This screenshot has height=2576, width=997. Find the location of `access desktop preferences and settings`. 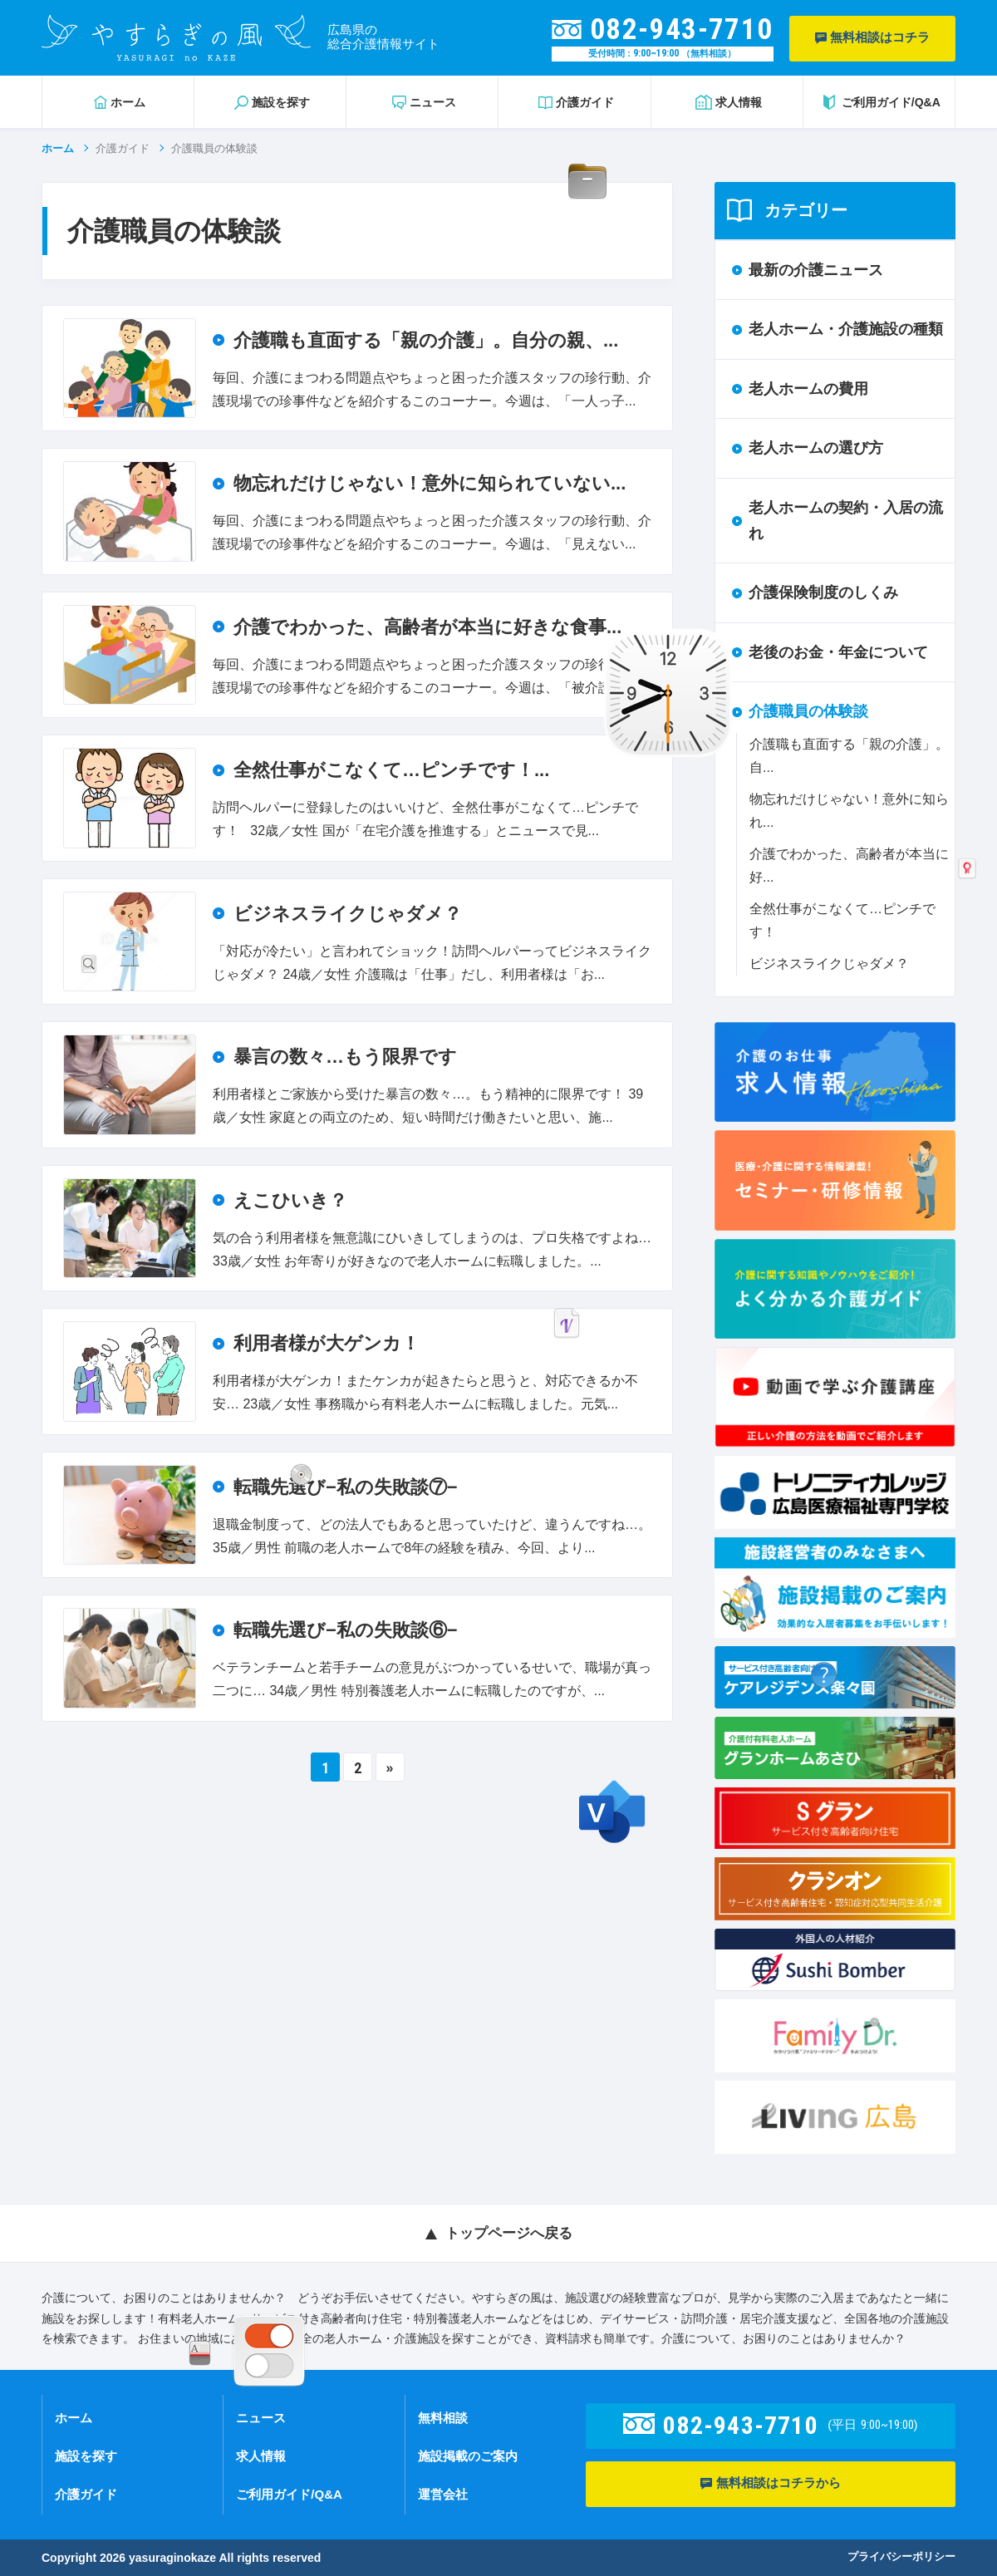

access desktop preferences and settings is located at coordinates (269, 2351).